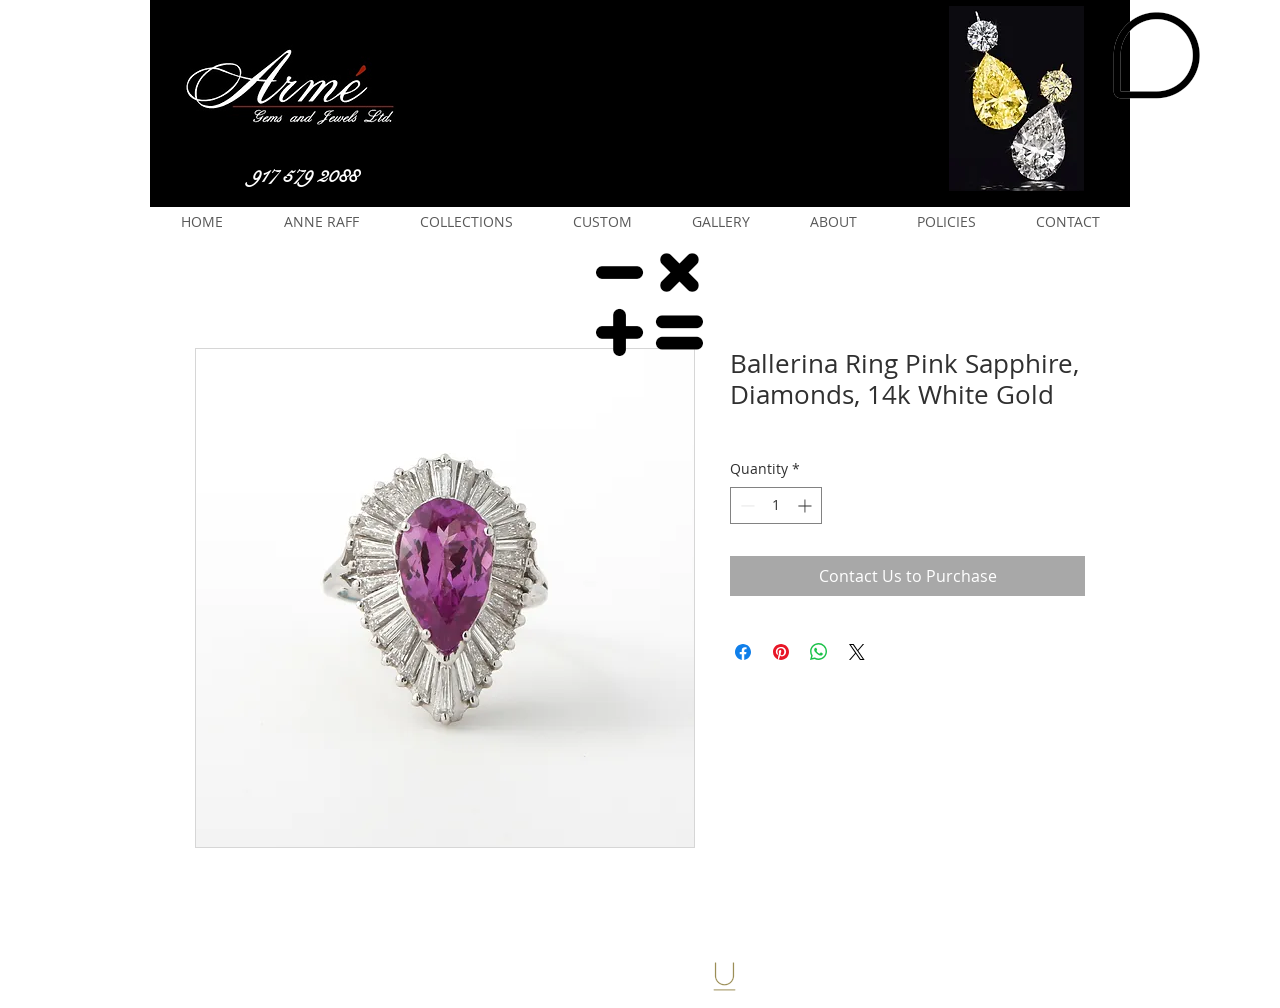  I want to click on apply underline formatting to selected text, so click(724, 974).